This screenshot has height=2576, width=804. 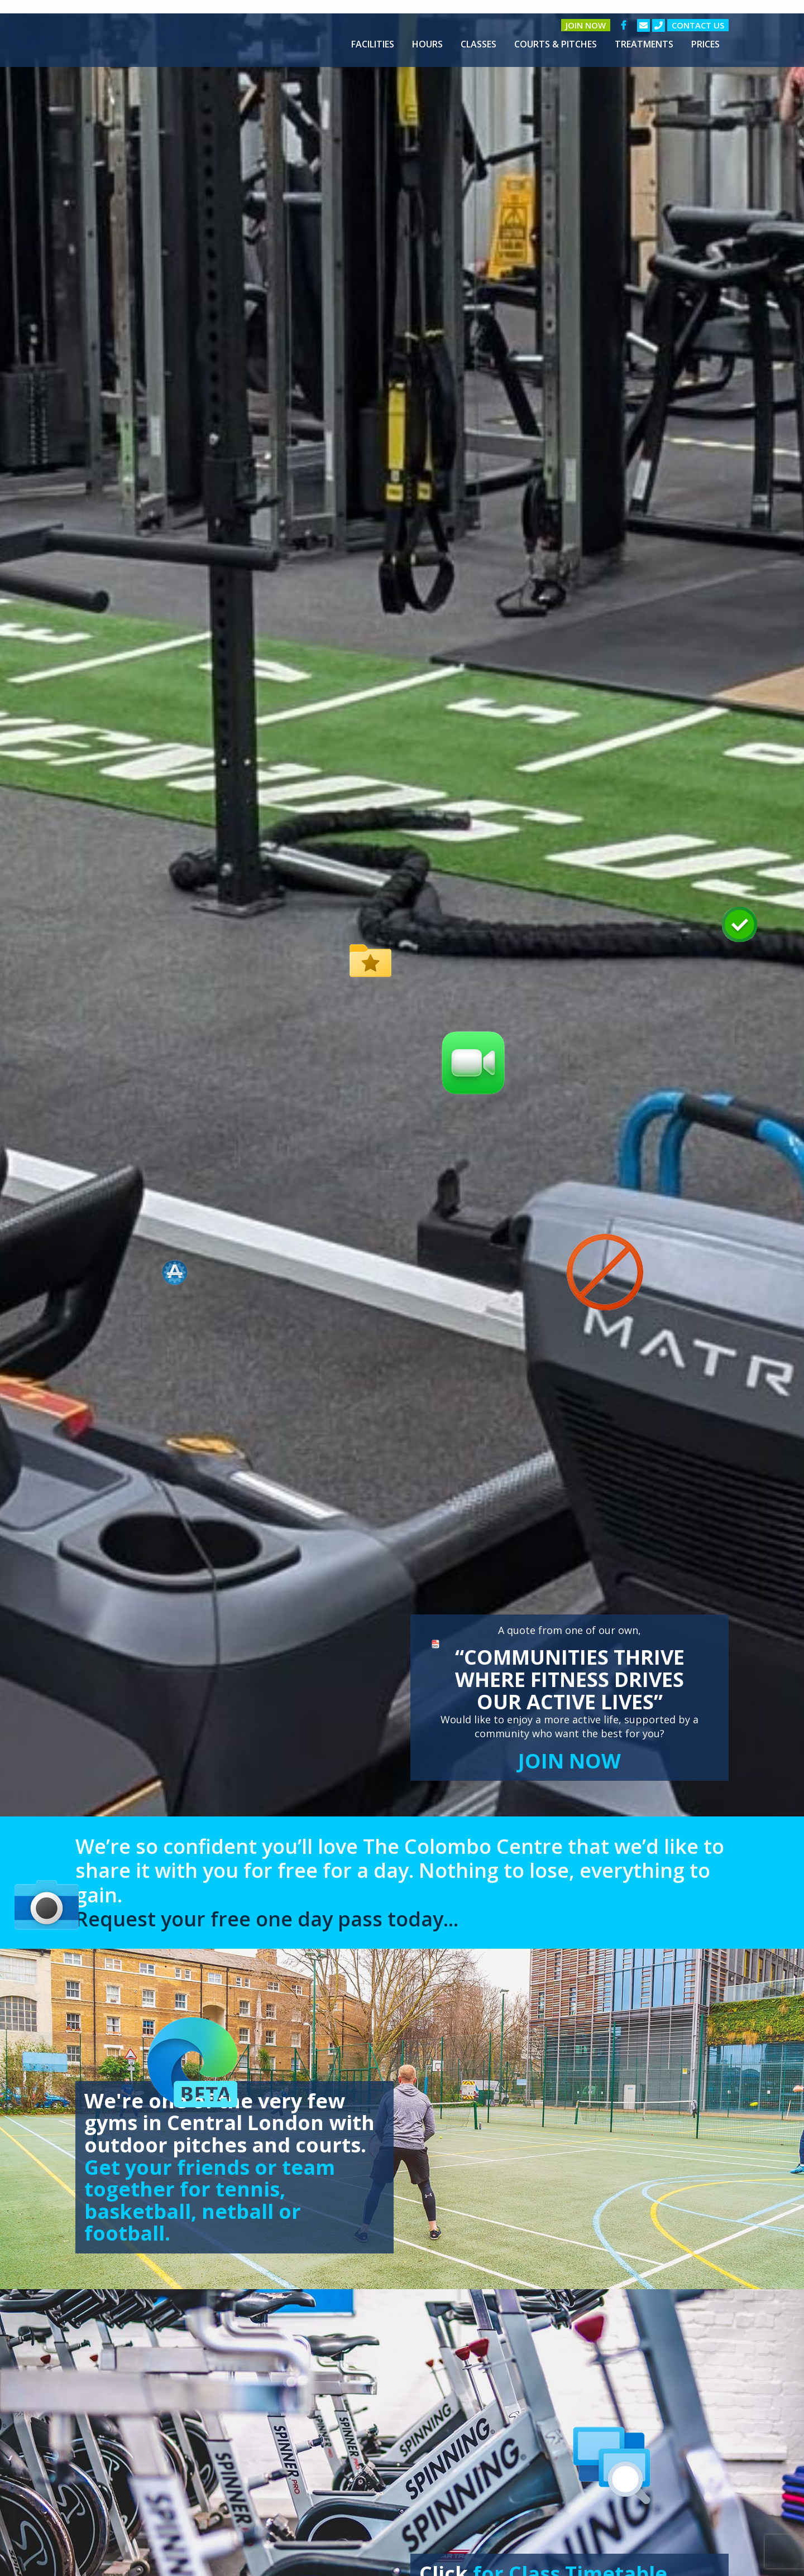 What do you see at coordinates (46, 1905) in the screenshot?
I see `open the camera app` at bounding box center [46, 1905].